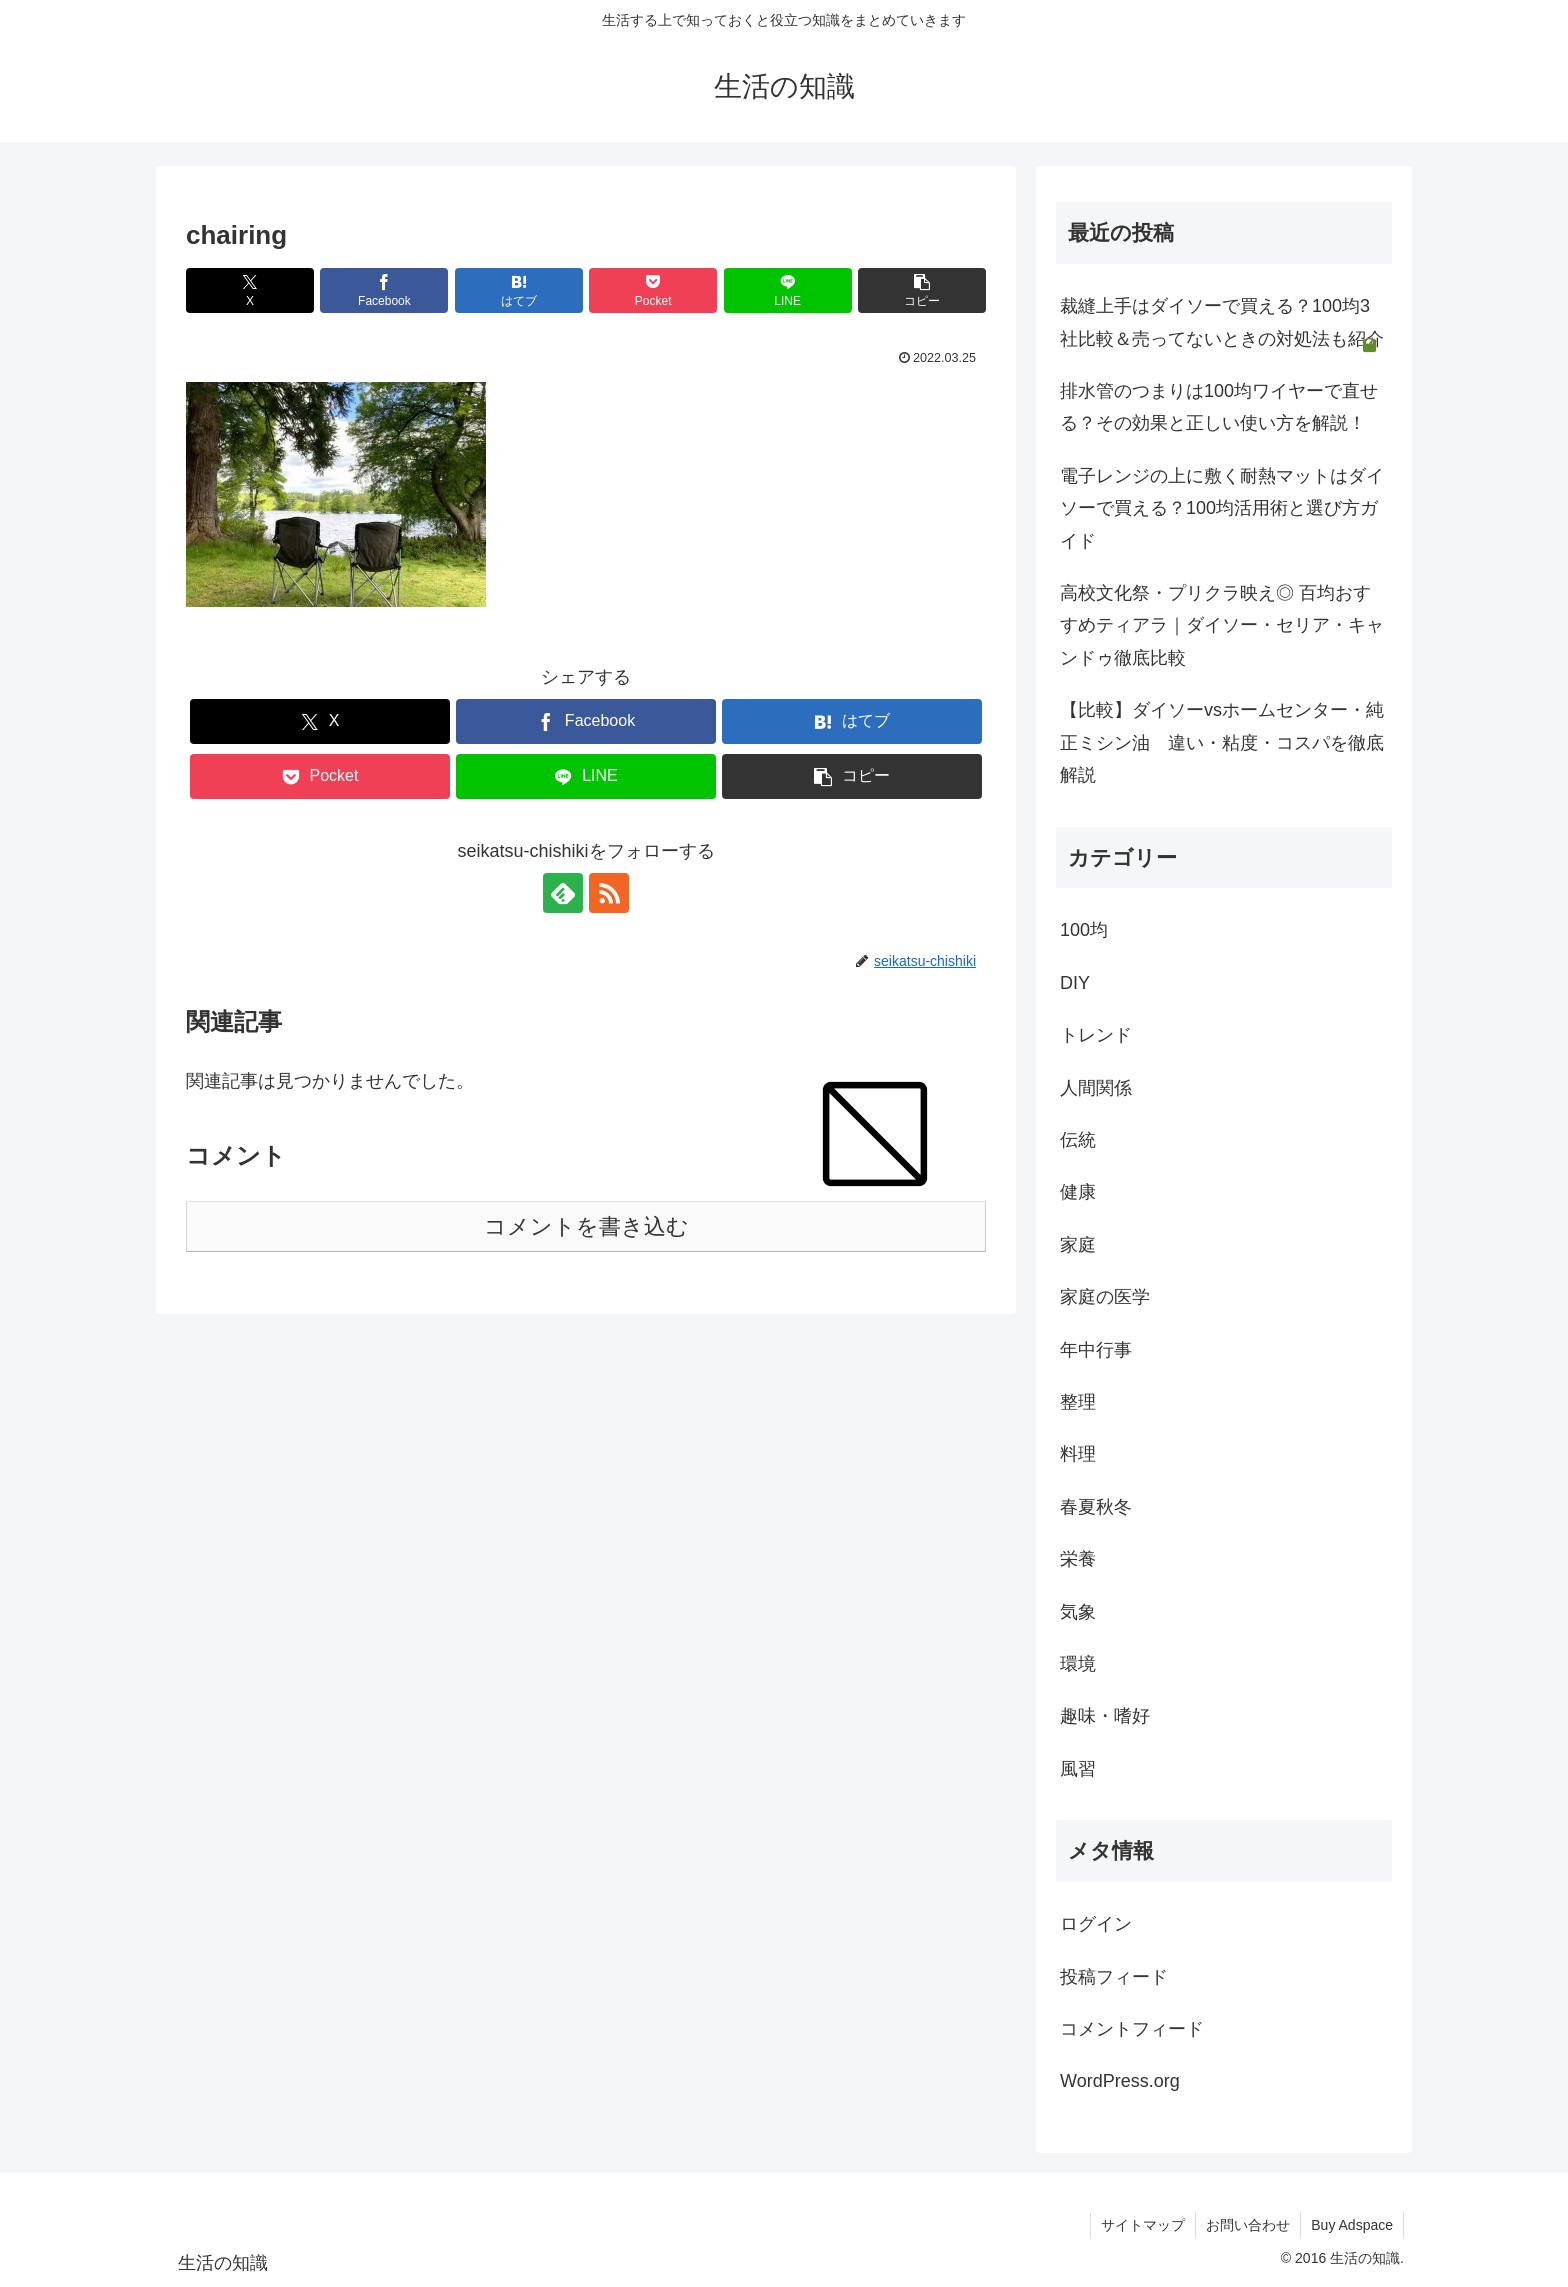 The width and height of the screenshot is (1568, 2287). I want to click on placeholder for missing or unavailable image content, so click(875, 1134).